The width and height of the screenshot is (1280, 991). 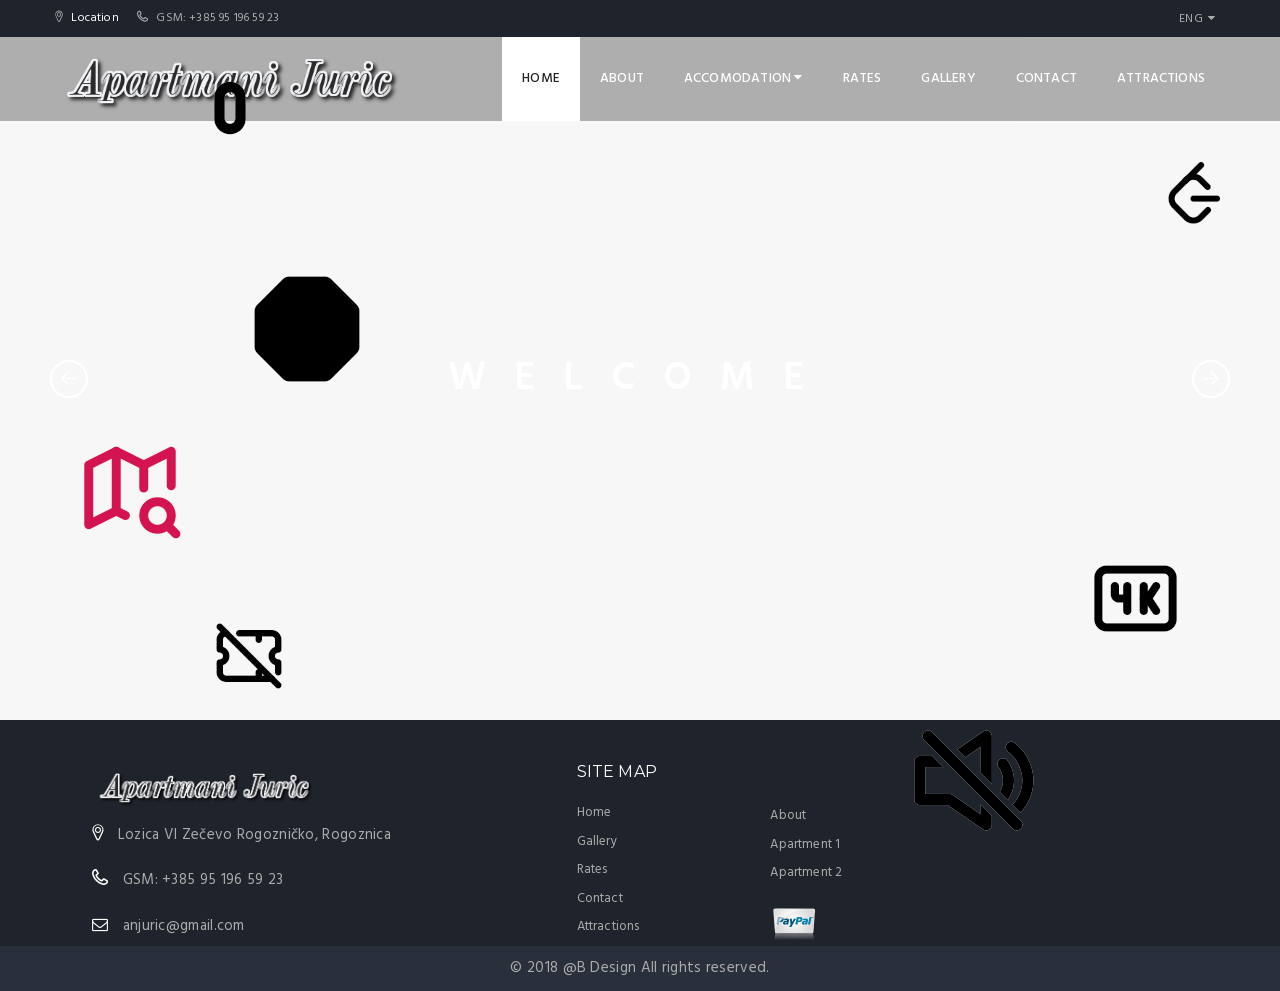 I want to click on indicates a stop or blocking action, so click(x=307, y=329).